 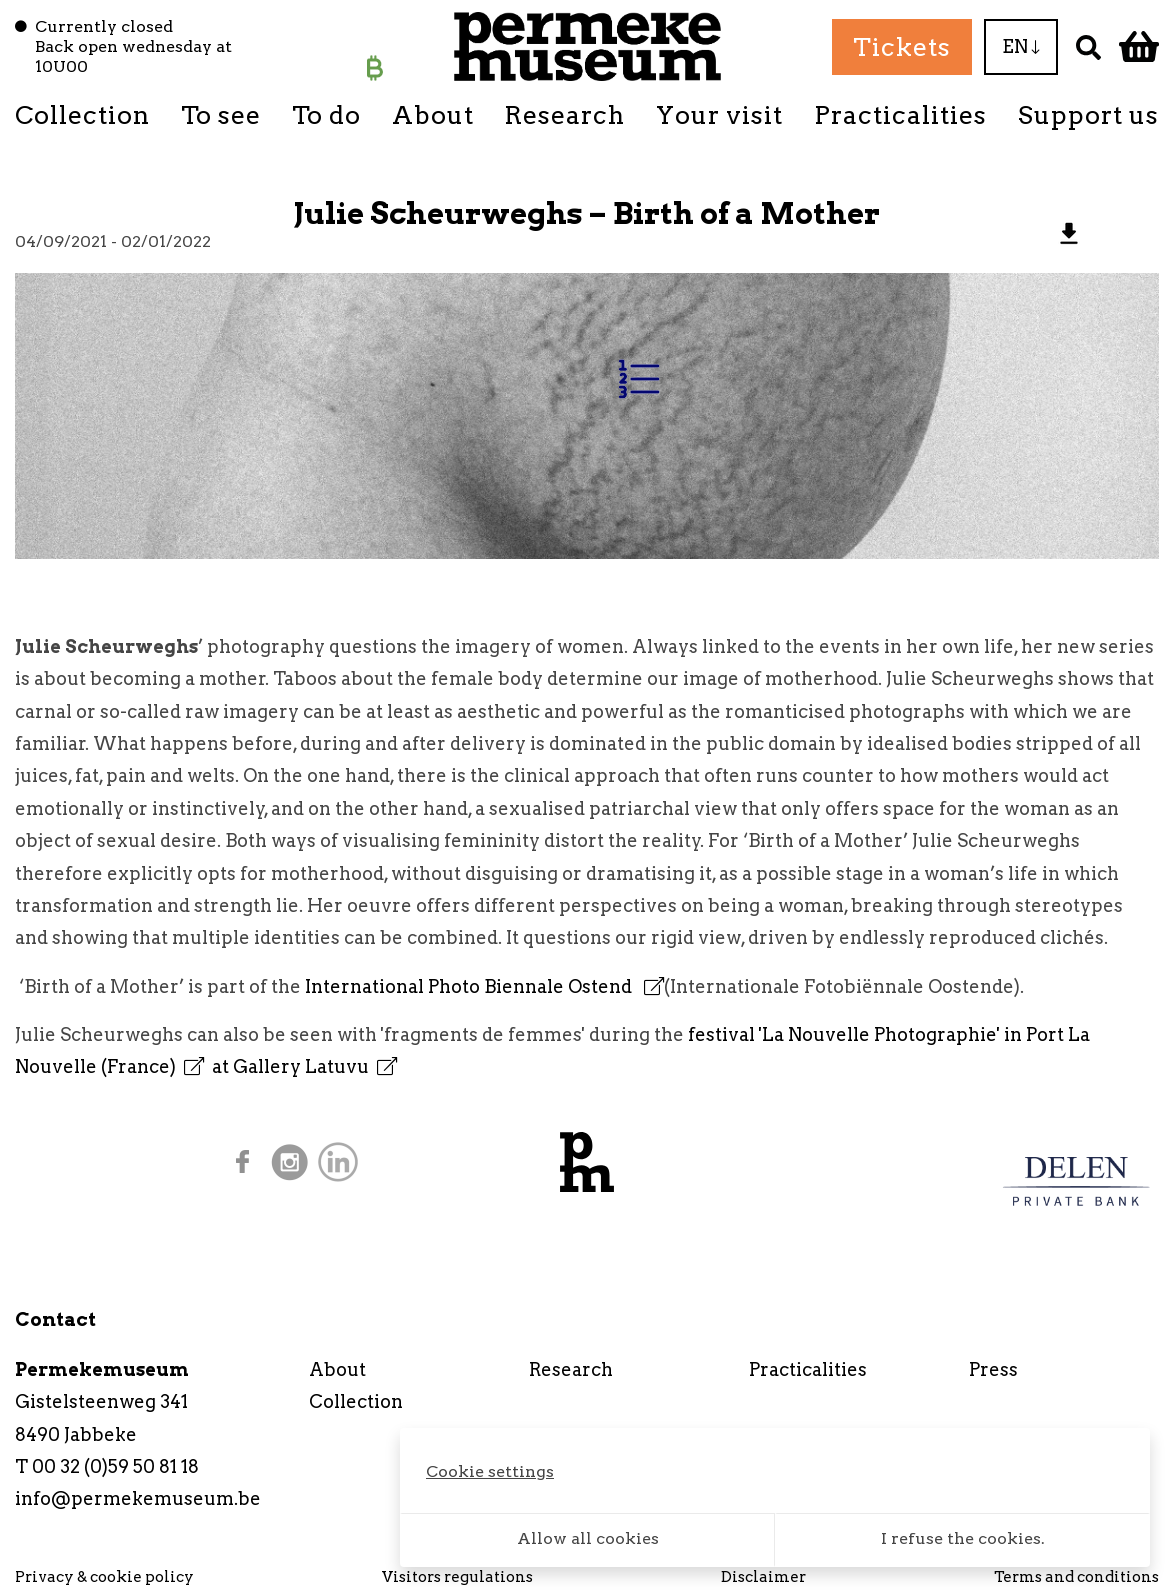 I want to click on download a file or content, so click(x=1069, y=234).